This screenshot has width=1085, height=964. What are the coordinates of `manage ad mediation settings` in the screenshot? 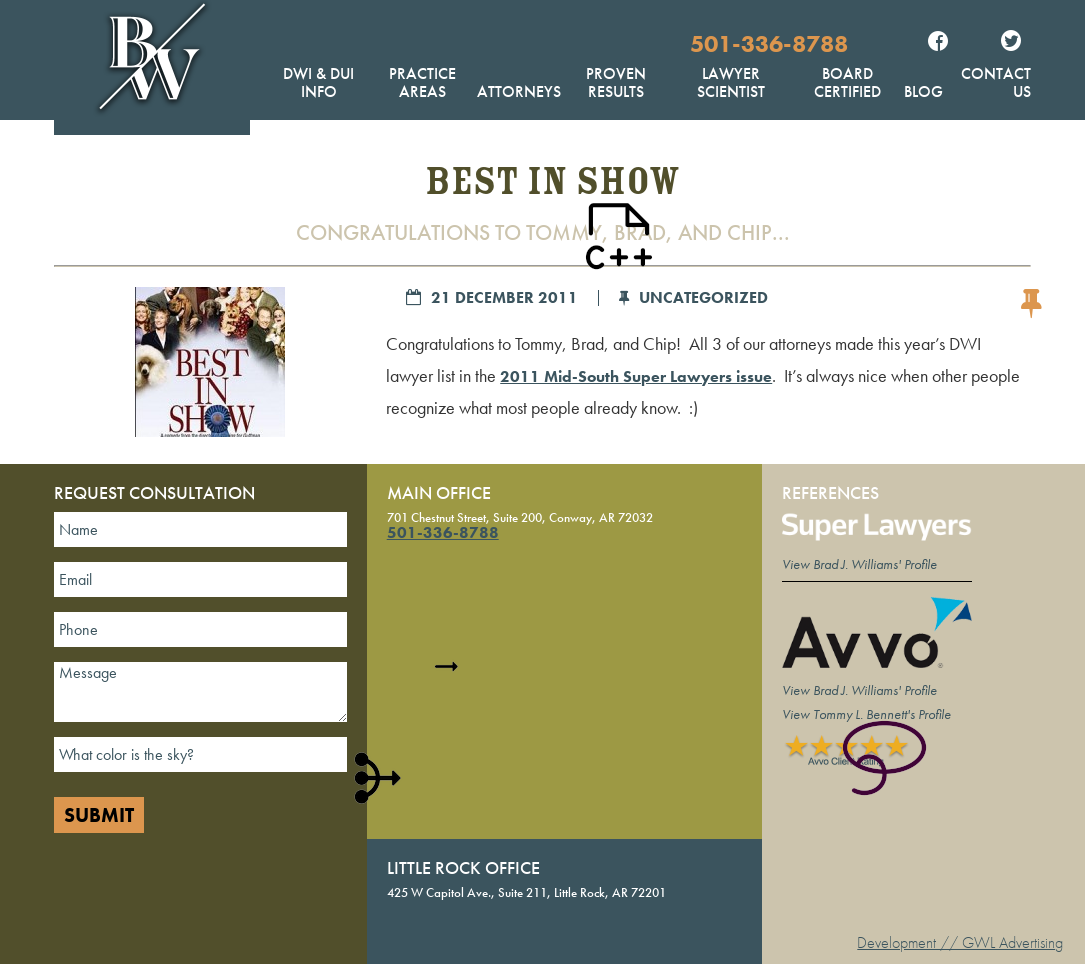 It's located at (378, 778).